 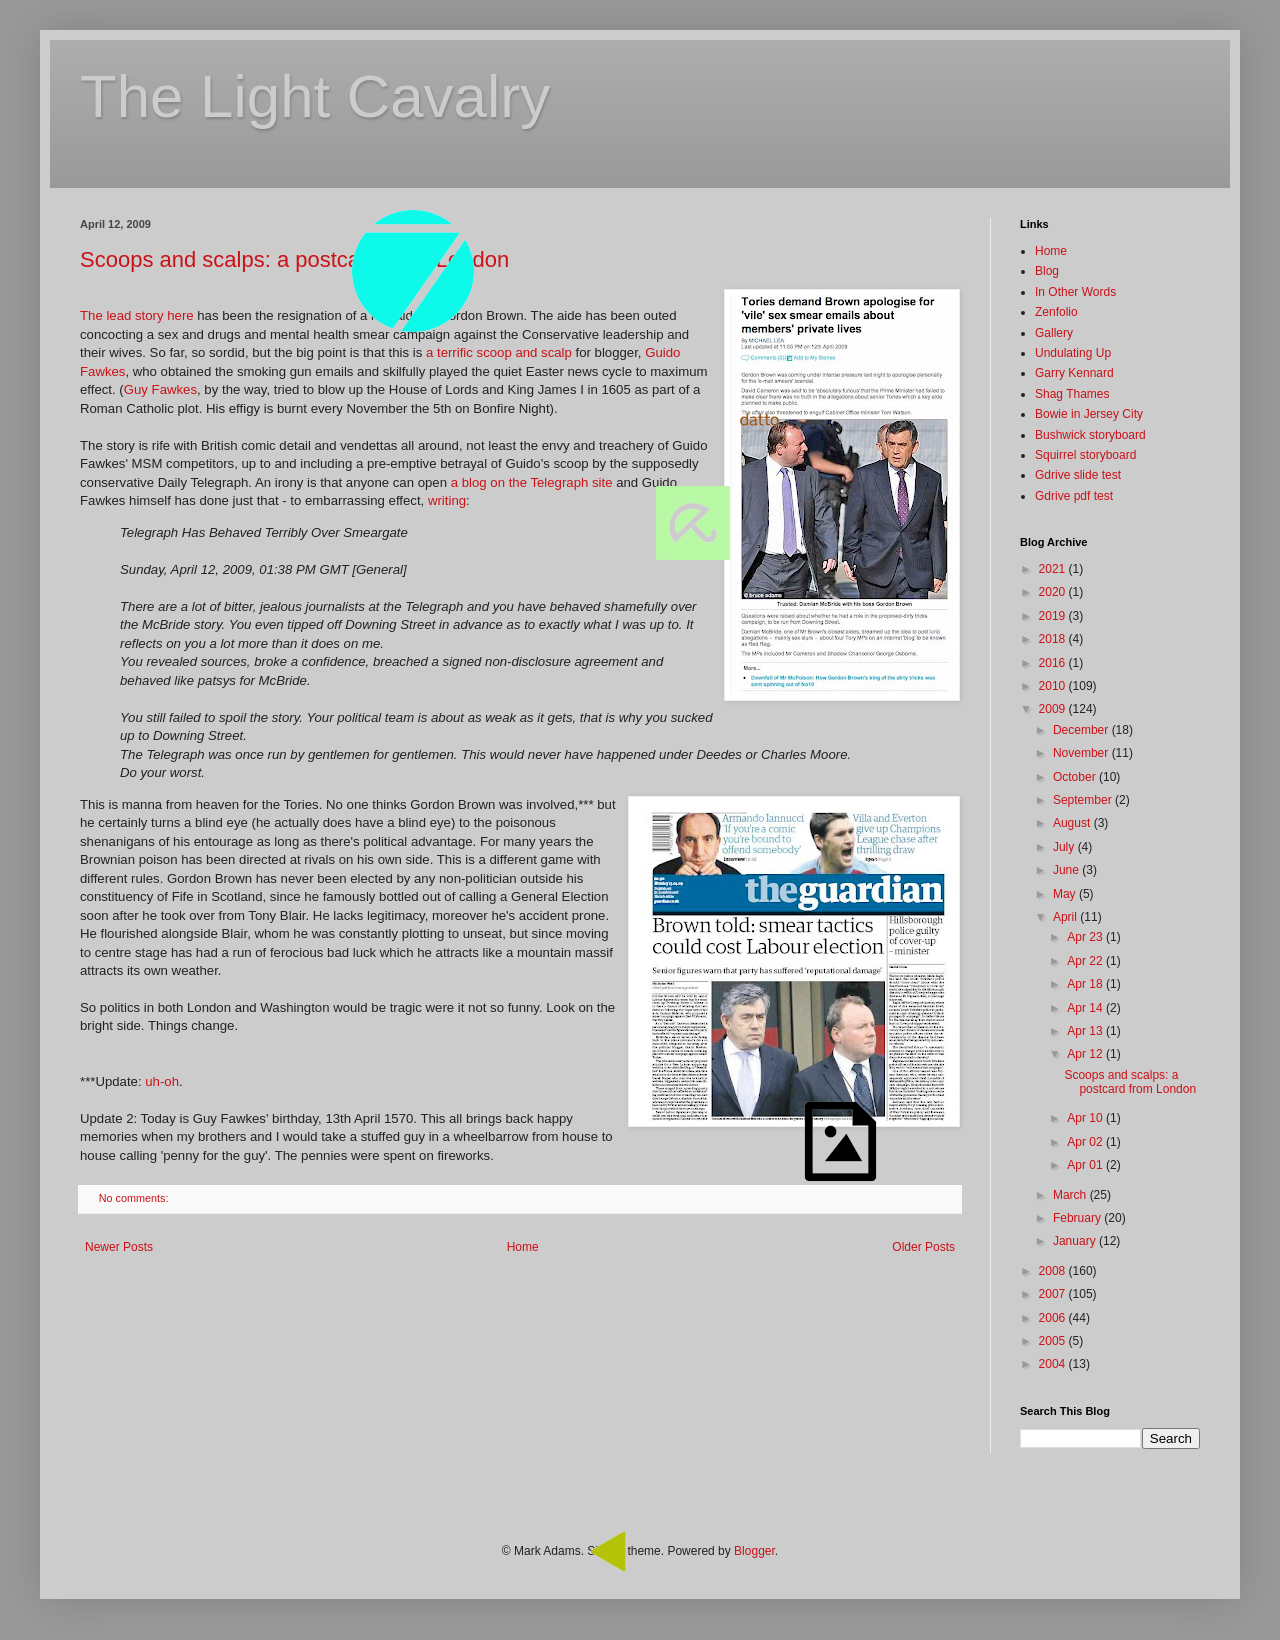 I want to click on view image file, so click(x=840, y=1141).